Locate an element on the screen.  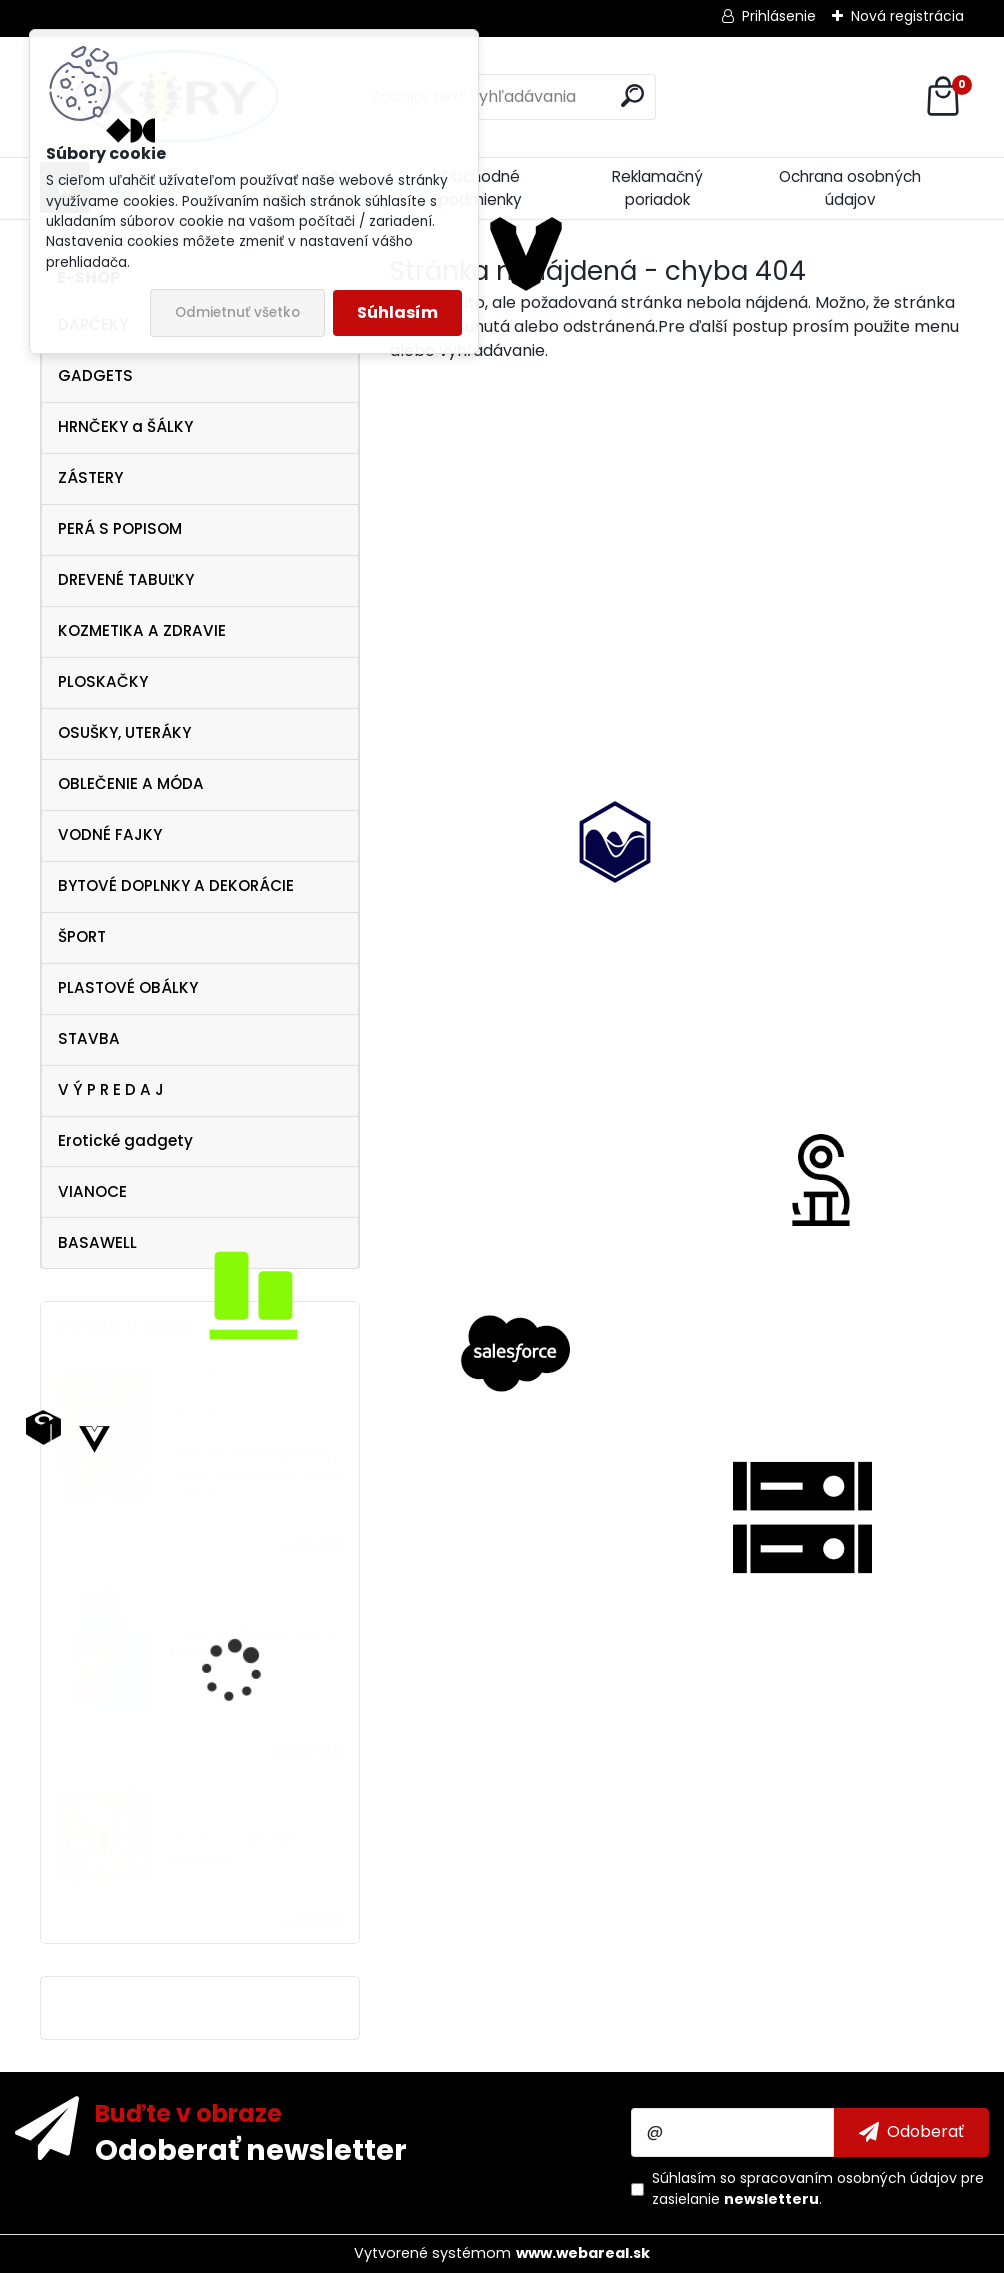
Vagrant development environment logo is located at coordinates (526, 254).